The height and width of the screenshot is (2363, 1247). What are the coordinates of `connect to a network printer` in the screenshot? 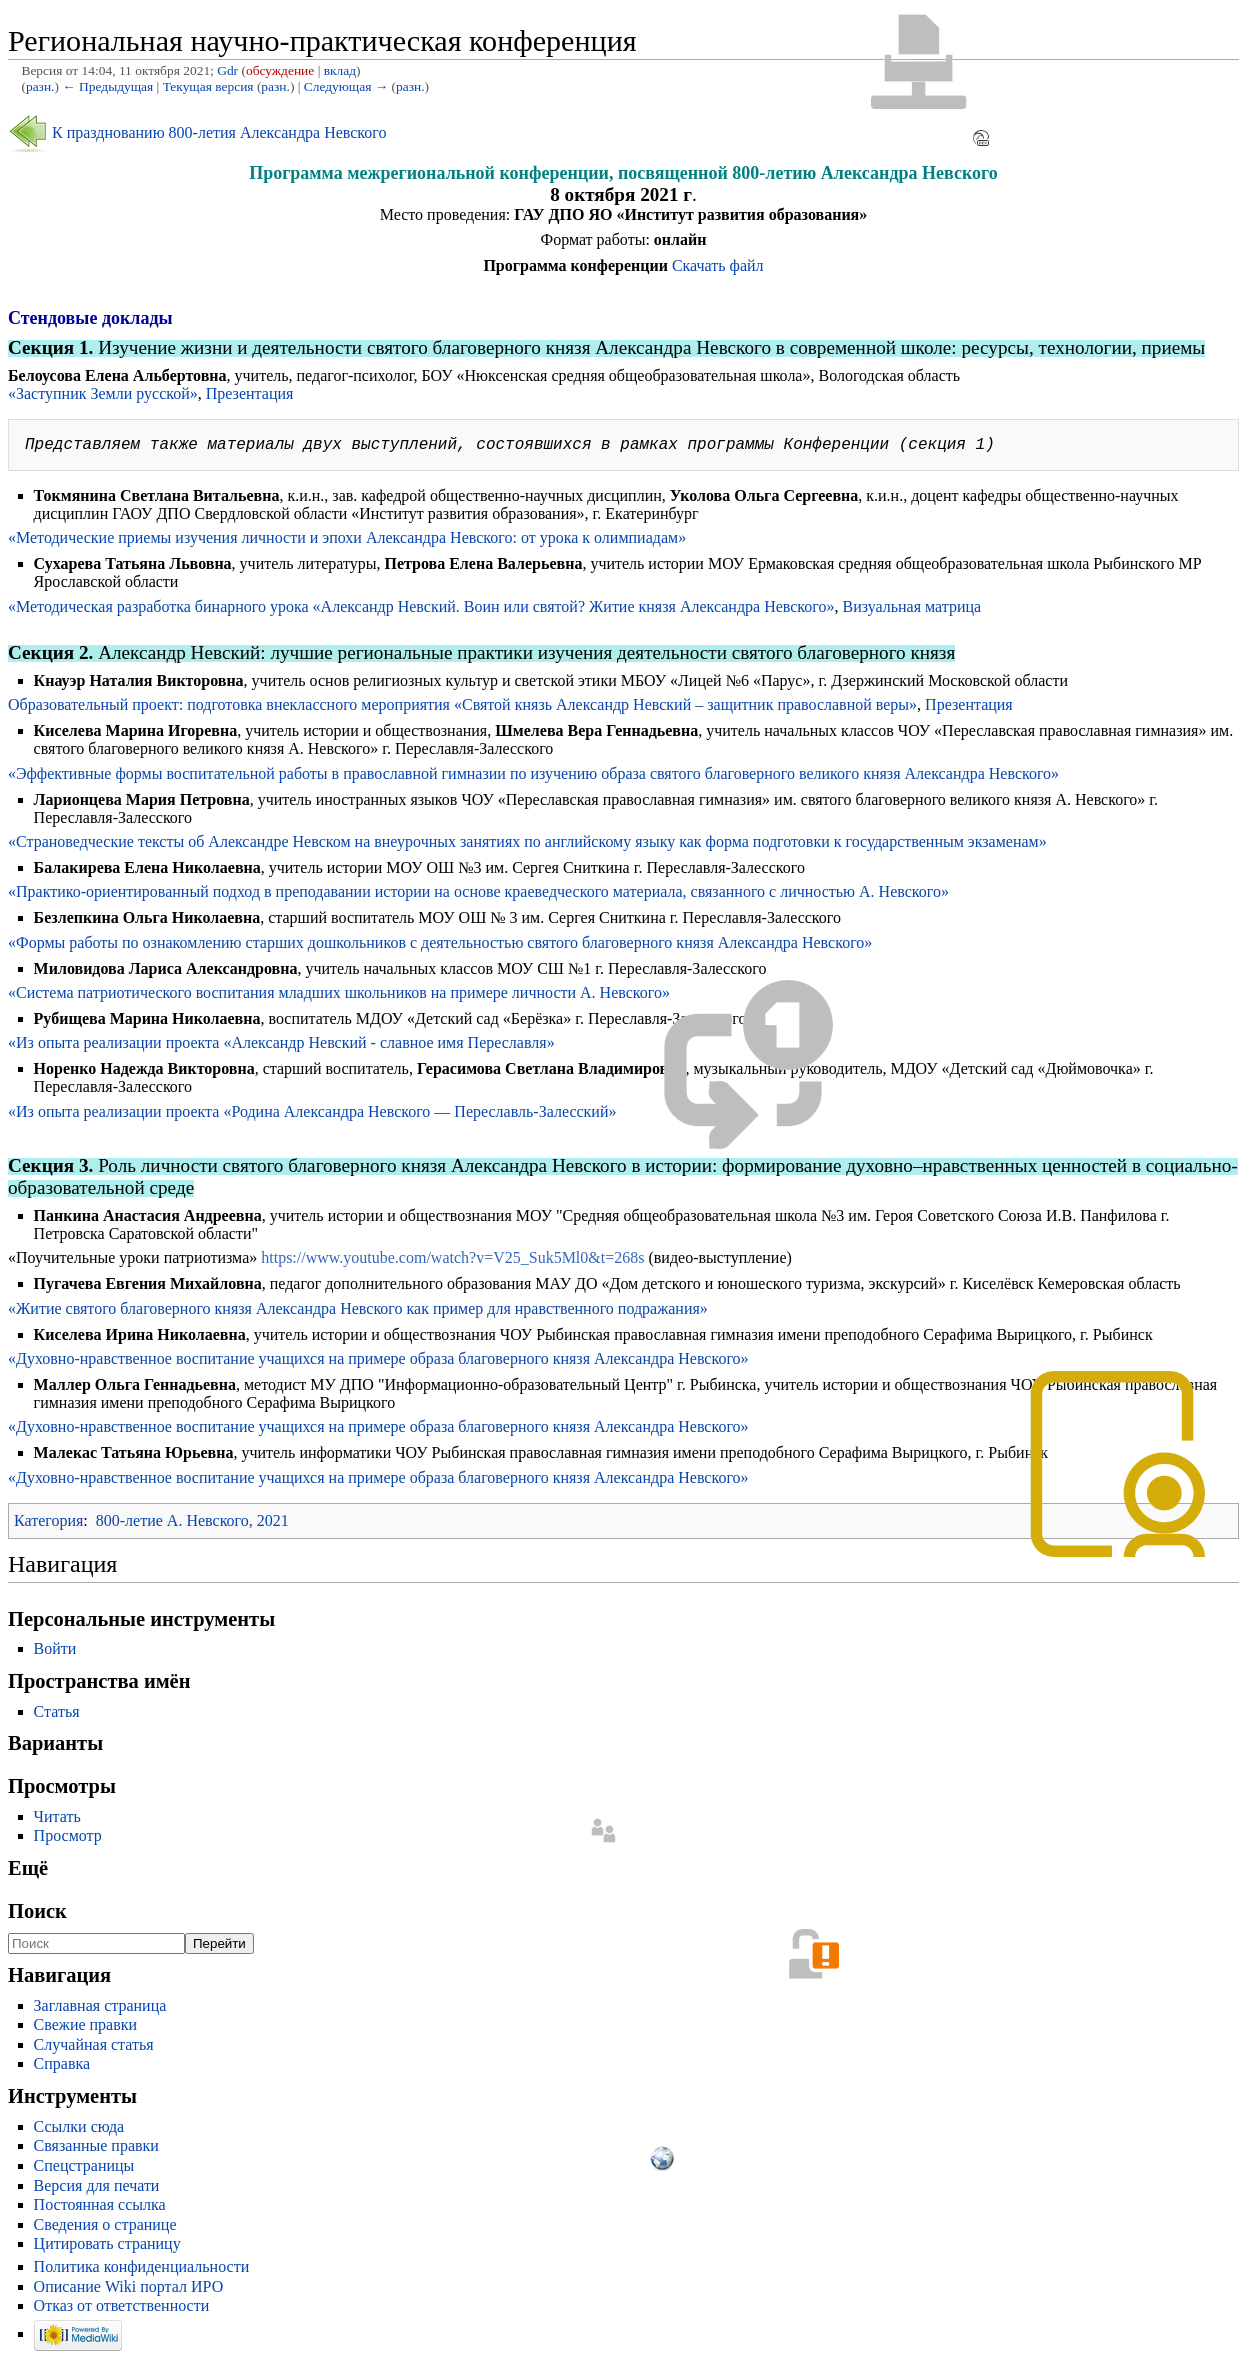 It's located at (925, 54).